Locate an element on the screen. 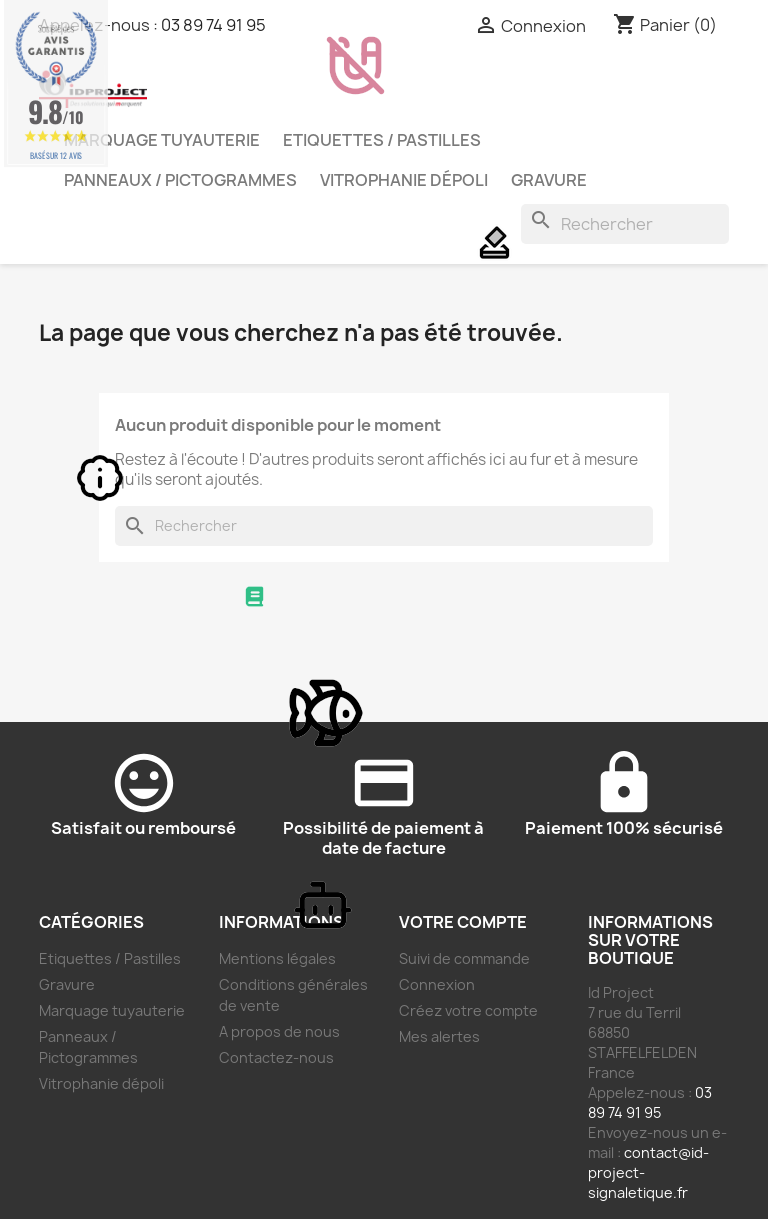  disable magnetic snap or alignment is located at coordinates (355, 65).